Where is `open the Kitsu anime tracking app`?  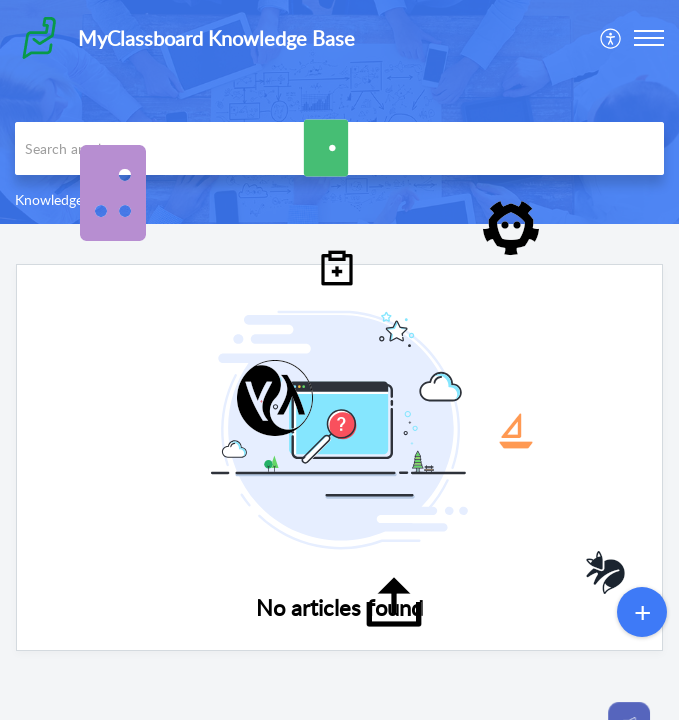 open the Kitsu anime tracking app is located at coordinates (605, 572).